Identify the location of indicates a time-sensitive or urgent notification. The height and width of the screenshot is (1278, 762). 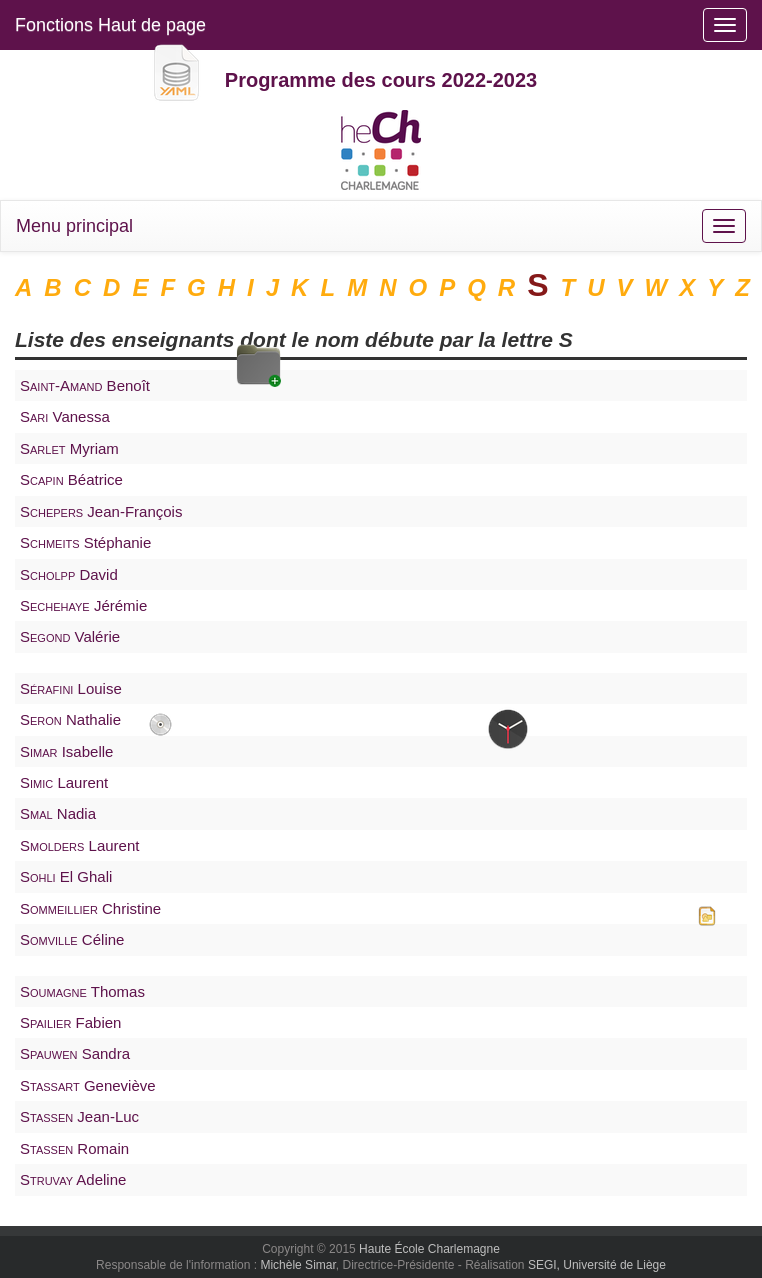
(508, 729).